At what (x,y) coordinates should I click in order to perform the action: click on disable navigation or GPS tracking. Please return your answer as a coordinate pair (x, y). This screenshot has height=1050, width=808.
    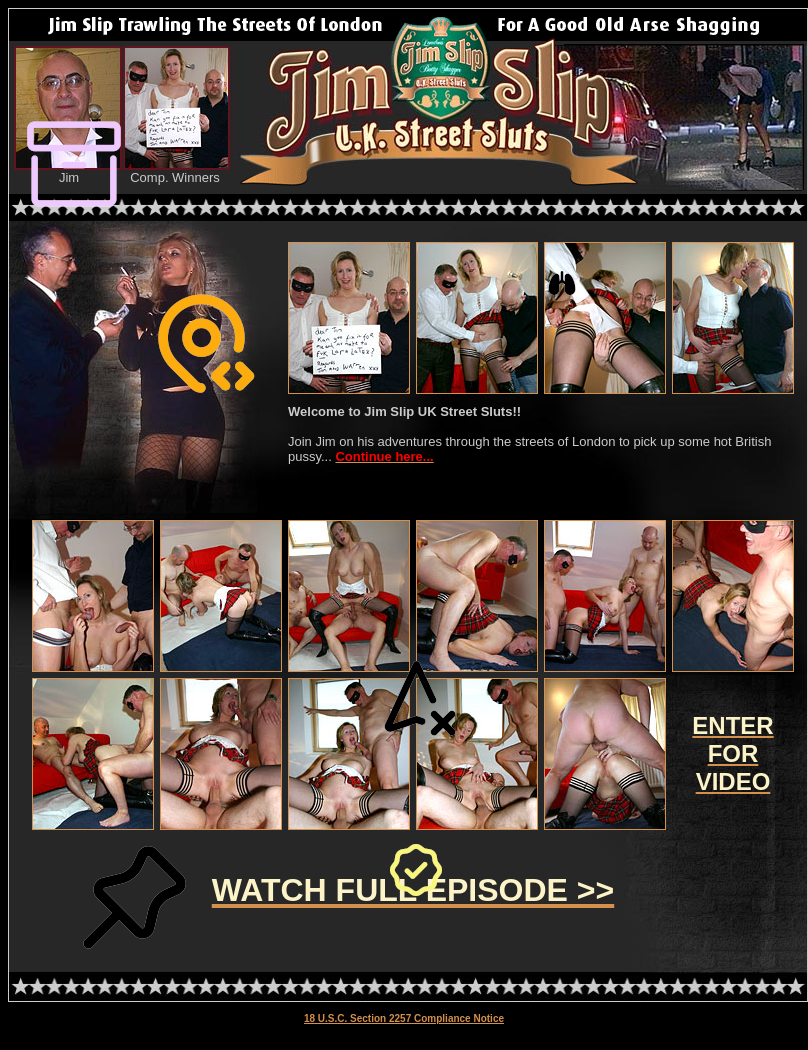
    Looking at the image, I should click on (416, 696).